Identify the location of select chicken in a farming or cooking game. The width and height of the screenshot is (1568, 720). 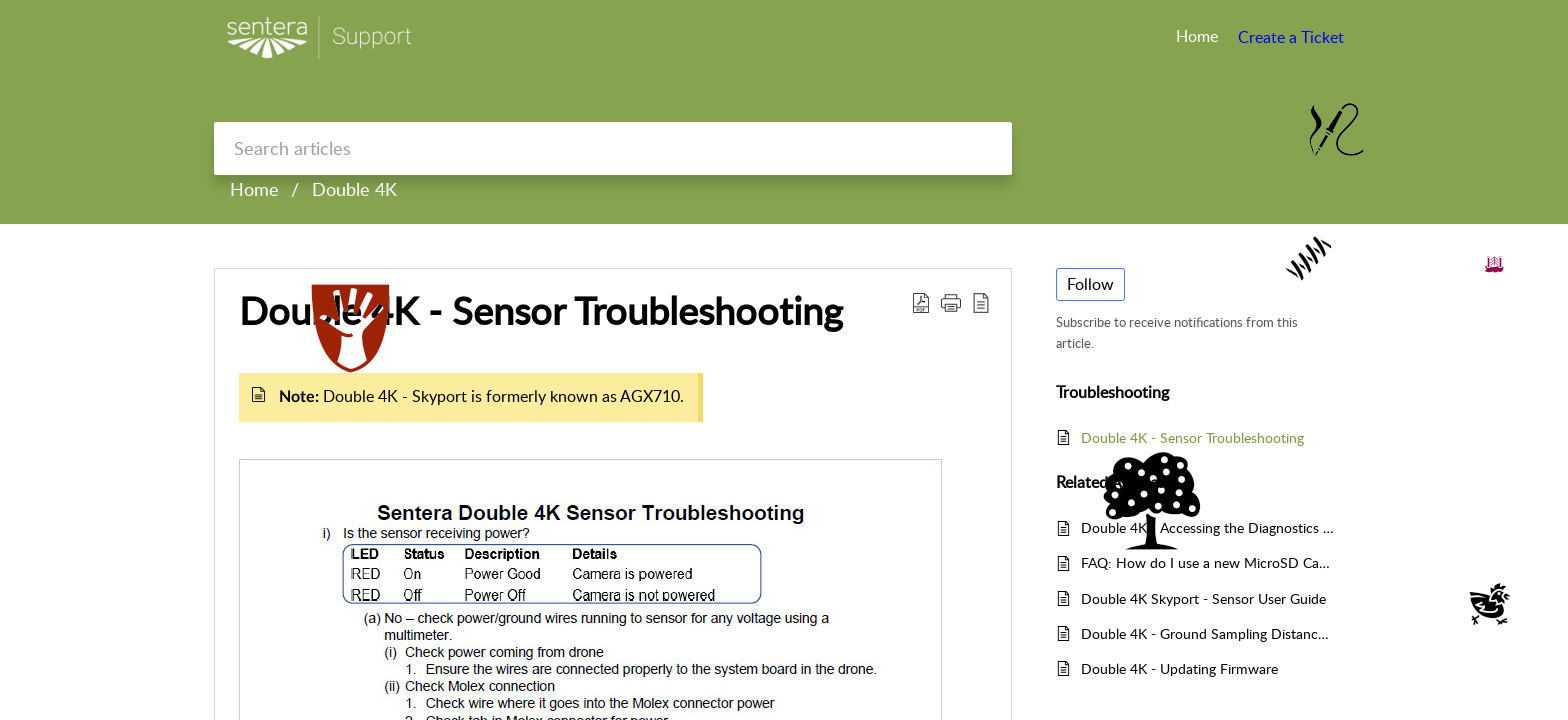
(1490, 604).